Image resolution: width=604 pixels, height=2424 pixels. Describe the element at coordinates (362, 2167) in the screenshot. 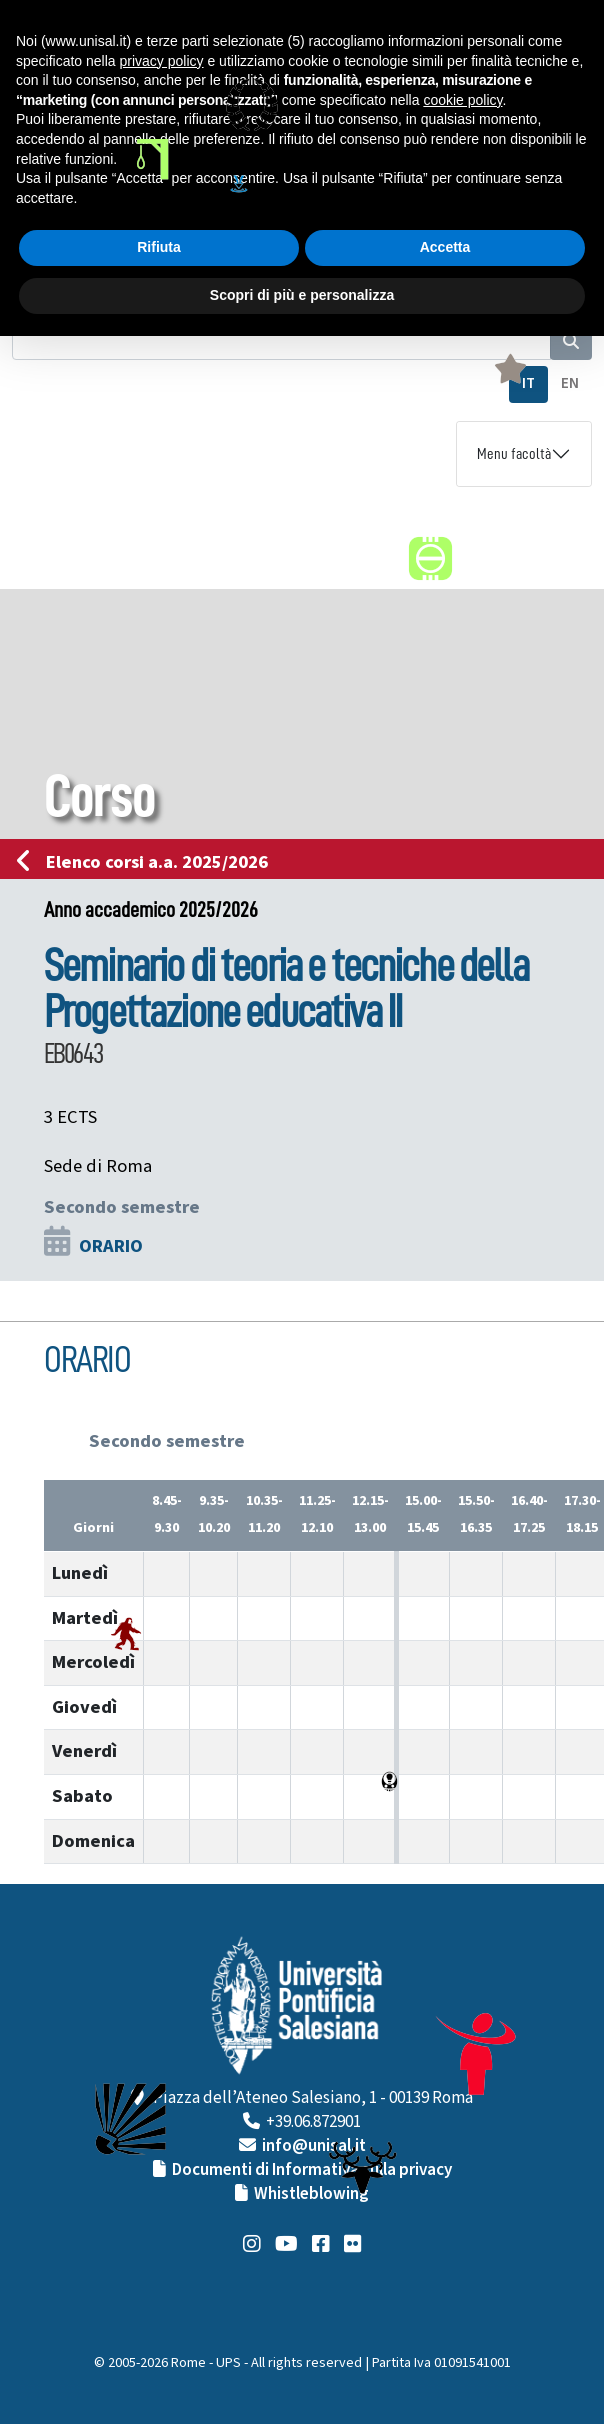

I see `wildlife or nature category indicator` at that location.